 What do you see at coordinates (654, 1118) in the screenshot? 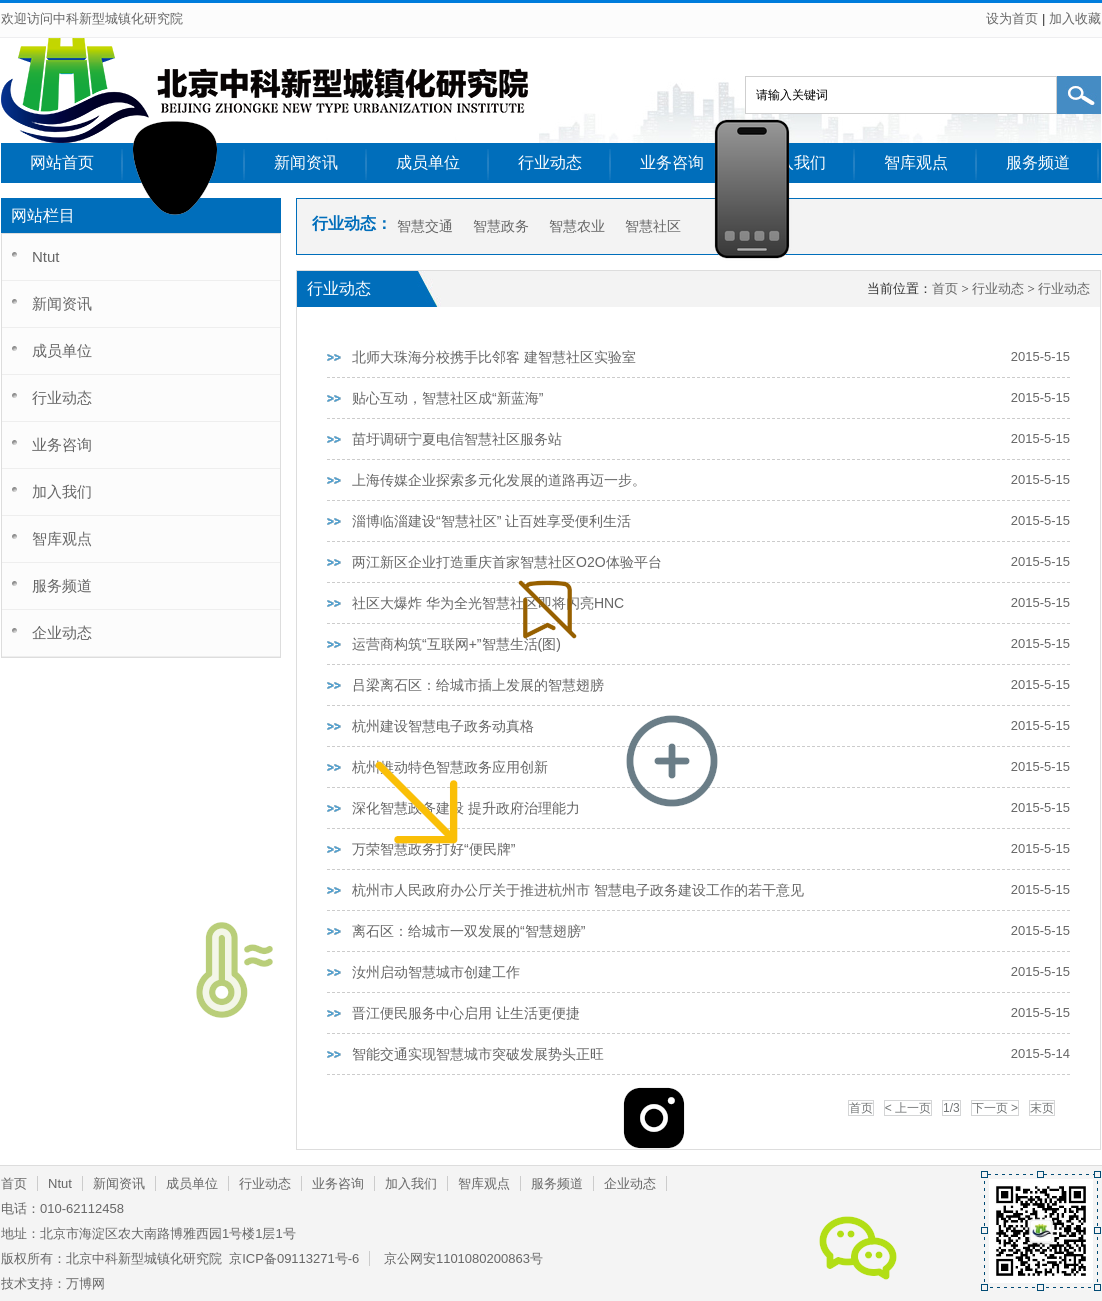
I see `open instagram app` at bounding box center [654, 1118].